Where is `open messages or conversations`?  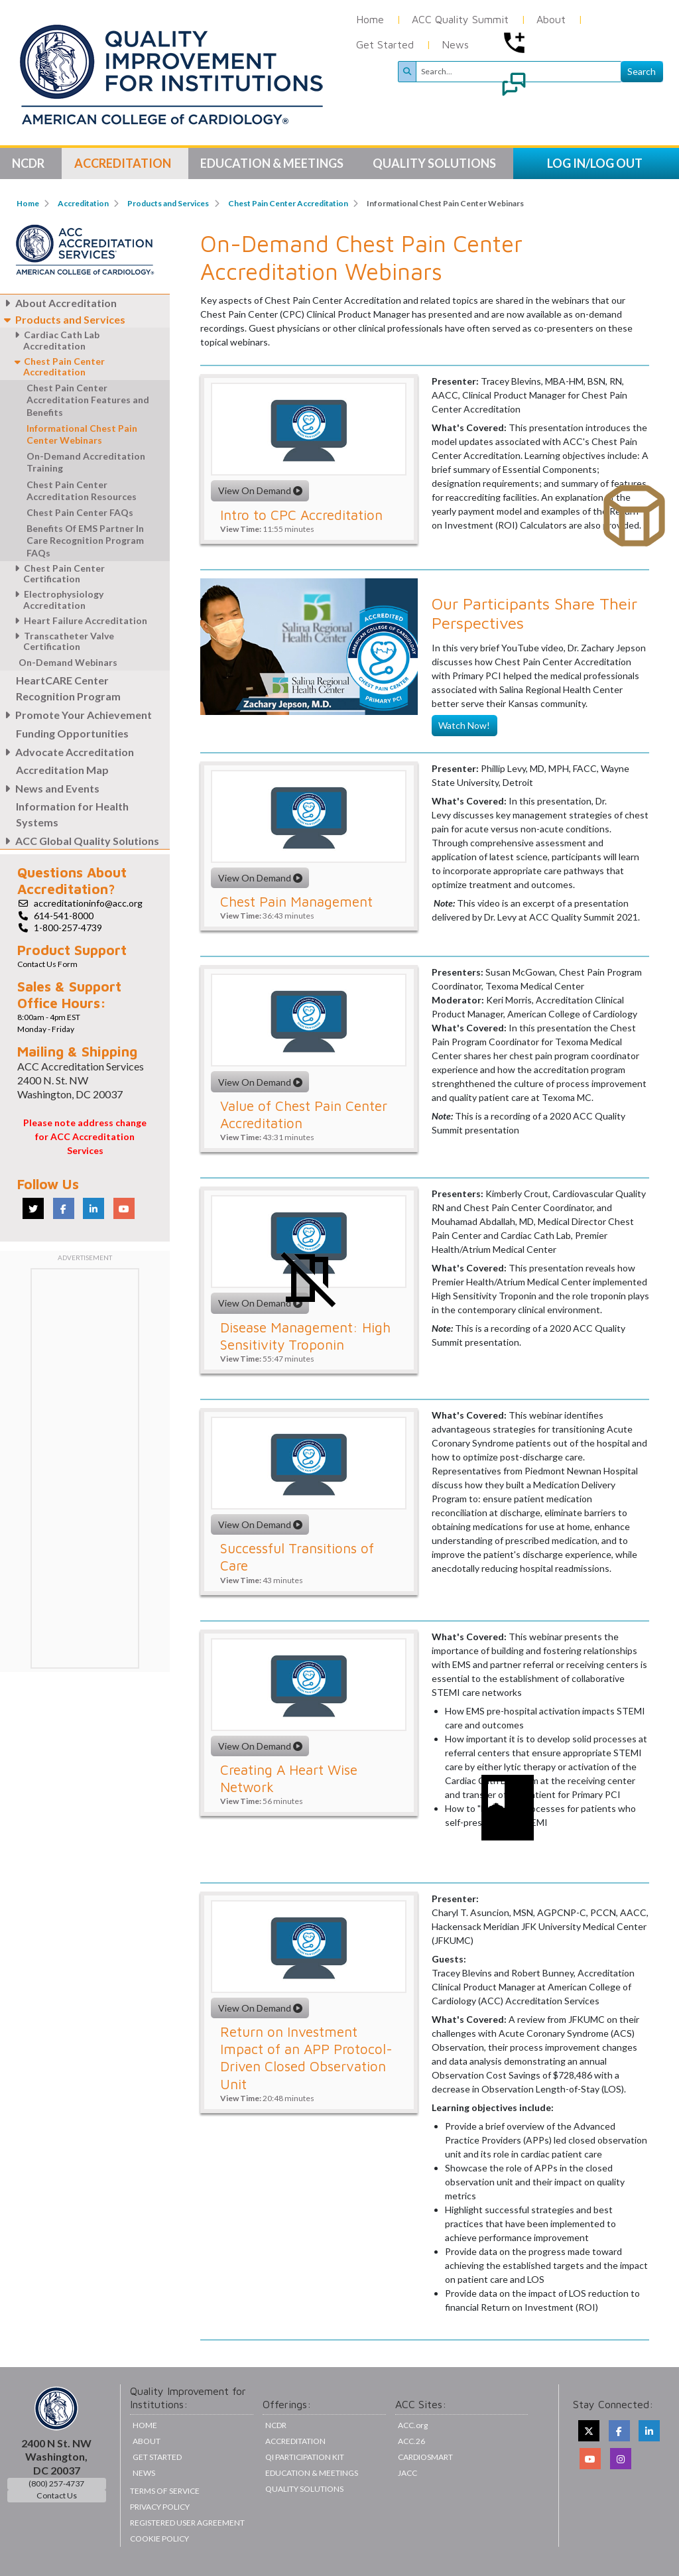 open messages or conversations is located at coordinates (514, 84).